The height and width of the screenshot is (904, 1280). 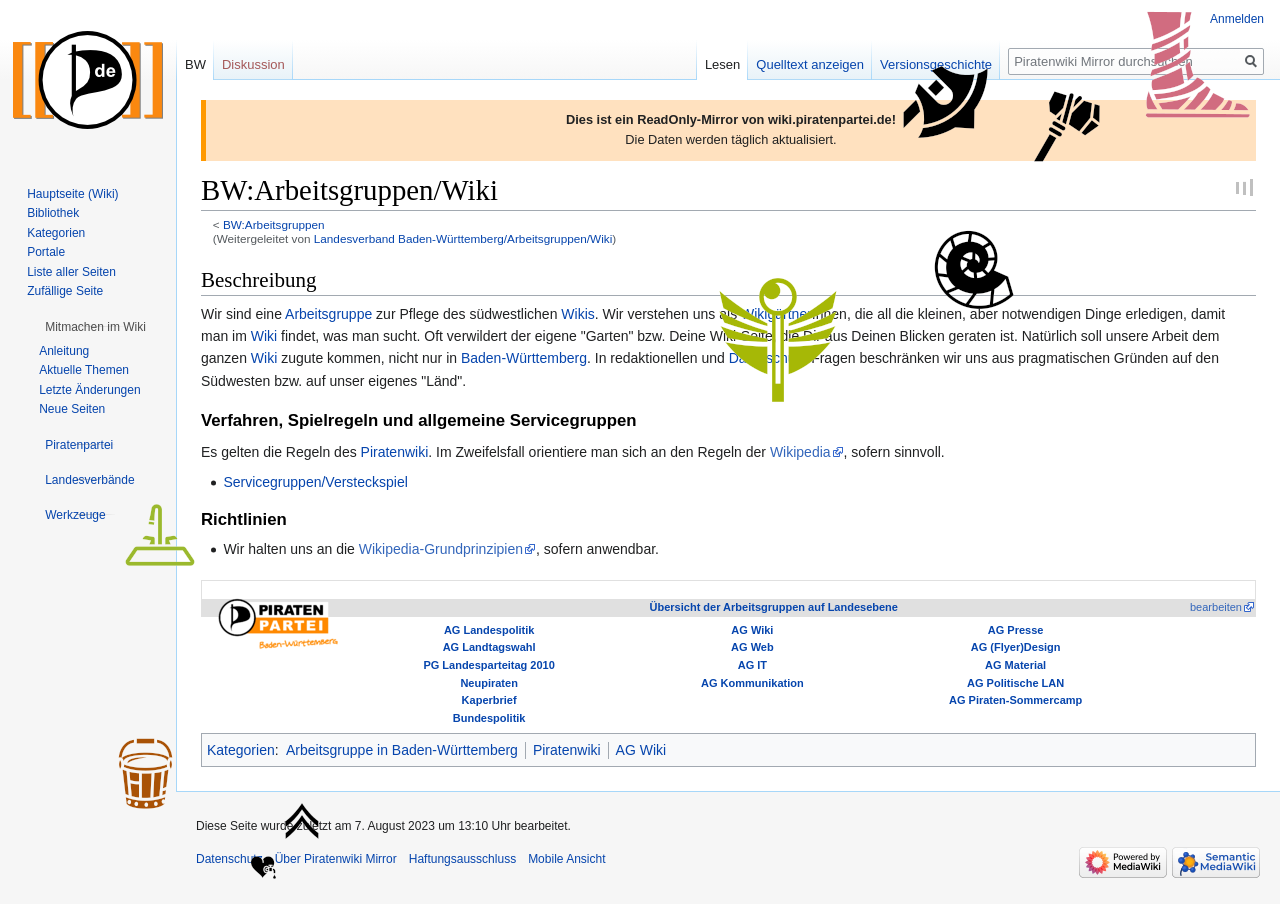 I want to click on stone age or primitive tool category in a crafting game, so click(x=1068, y=126).